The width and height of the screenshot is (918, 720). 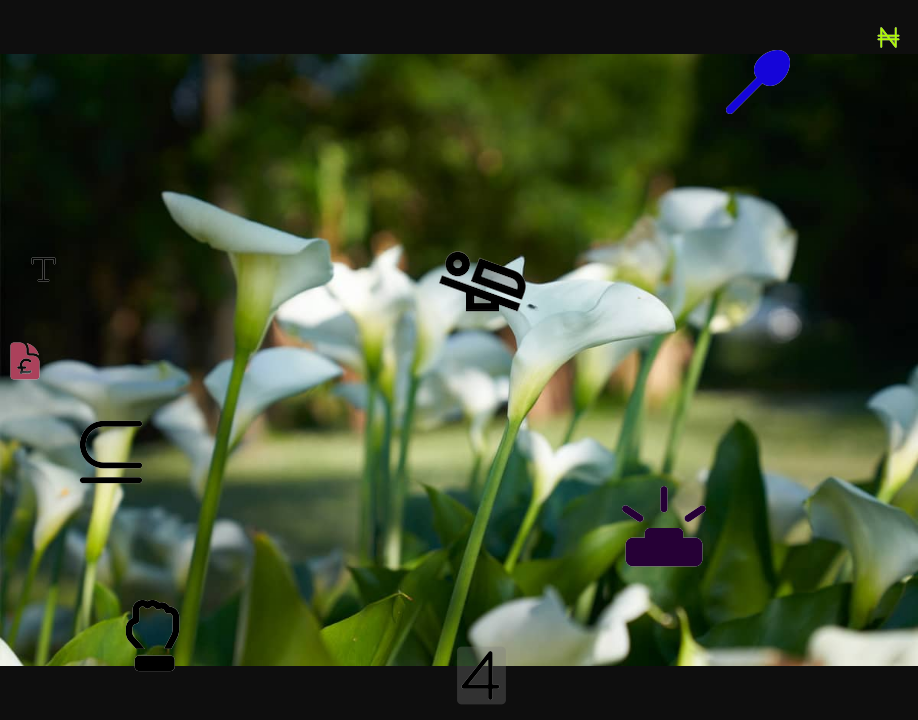 I want to click on indicates lie-flat seat availability on flight, so click(x=482, y=282).